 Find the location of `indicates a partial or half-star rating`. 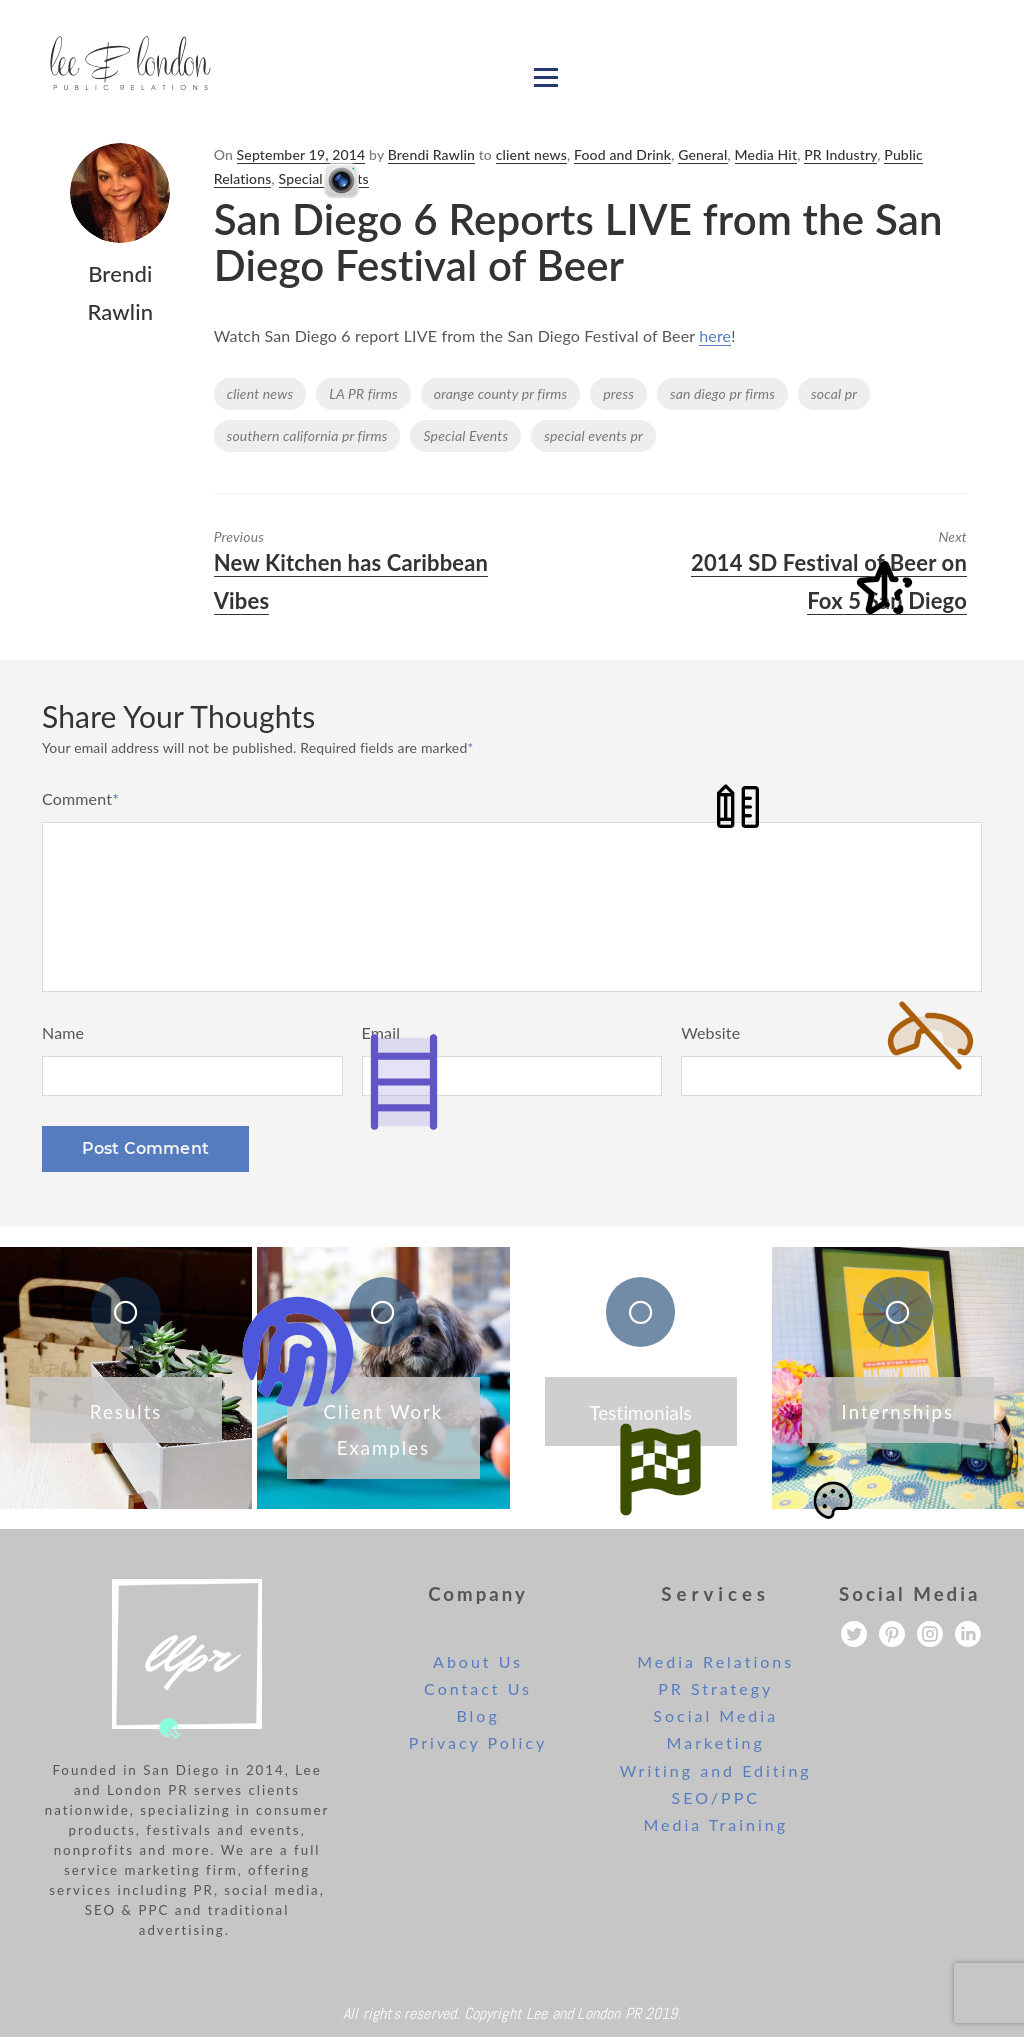

indicates a partial or half-star rating is located at coordinates (884, 588).